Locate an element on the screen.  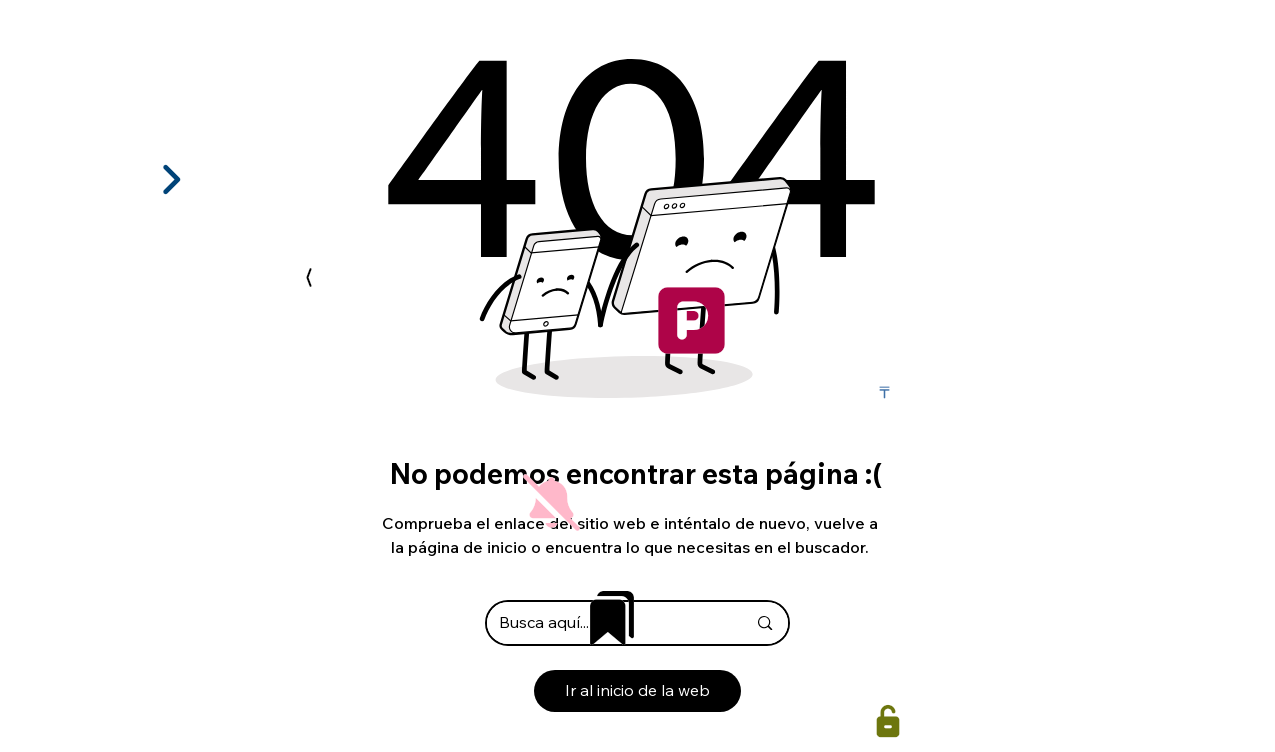
unlock a secured item or feature is located at coordinates (888, 722).